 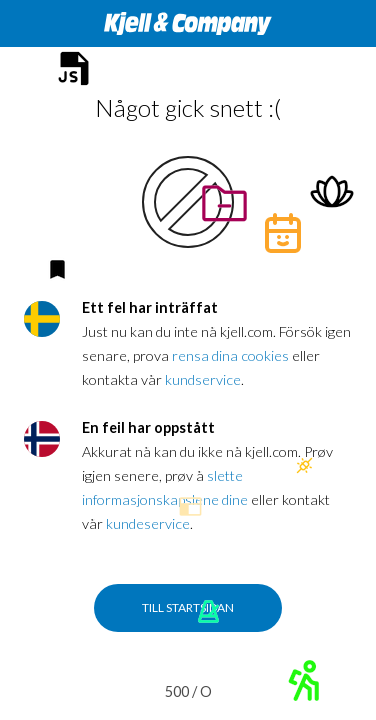 I want to click on save this item for later, so click(x=57, y=269).